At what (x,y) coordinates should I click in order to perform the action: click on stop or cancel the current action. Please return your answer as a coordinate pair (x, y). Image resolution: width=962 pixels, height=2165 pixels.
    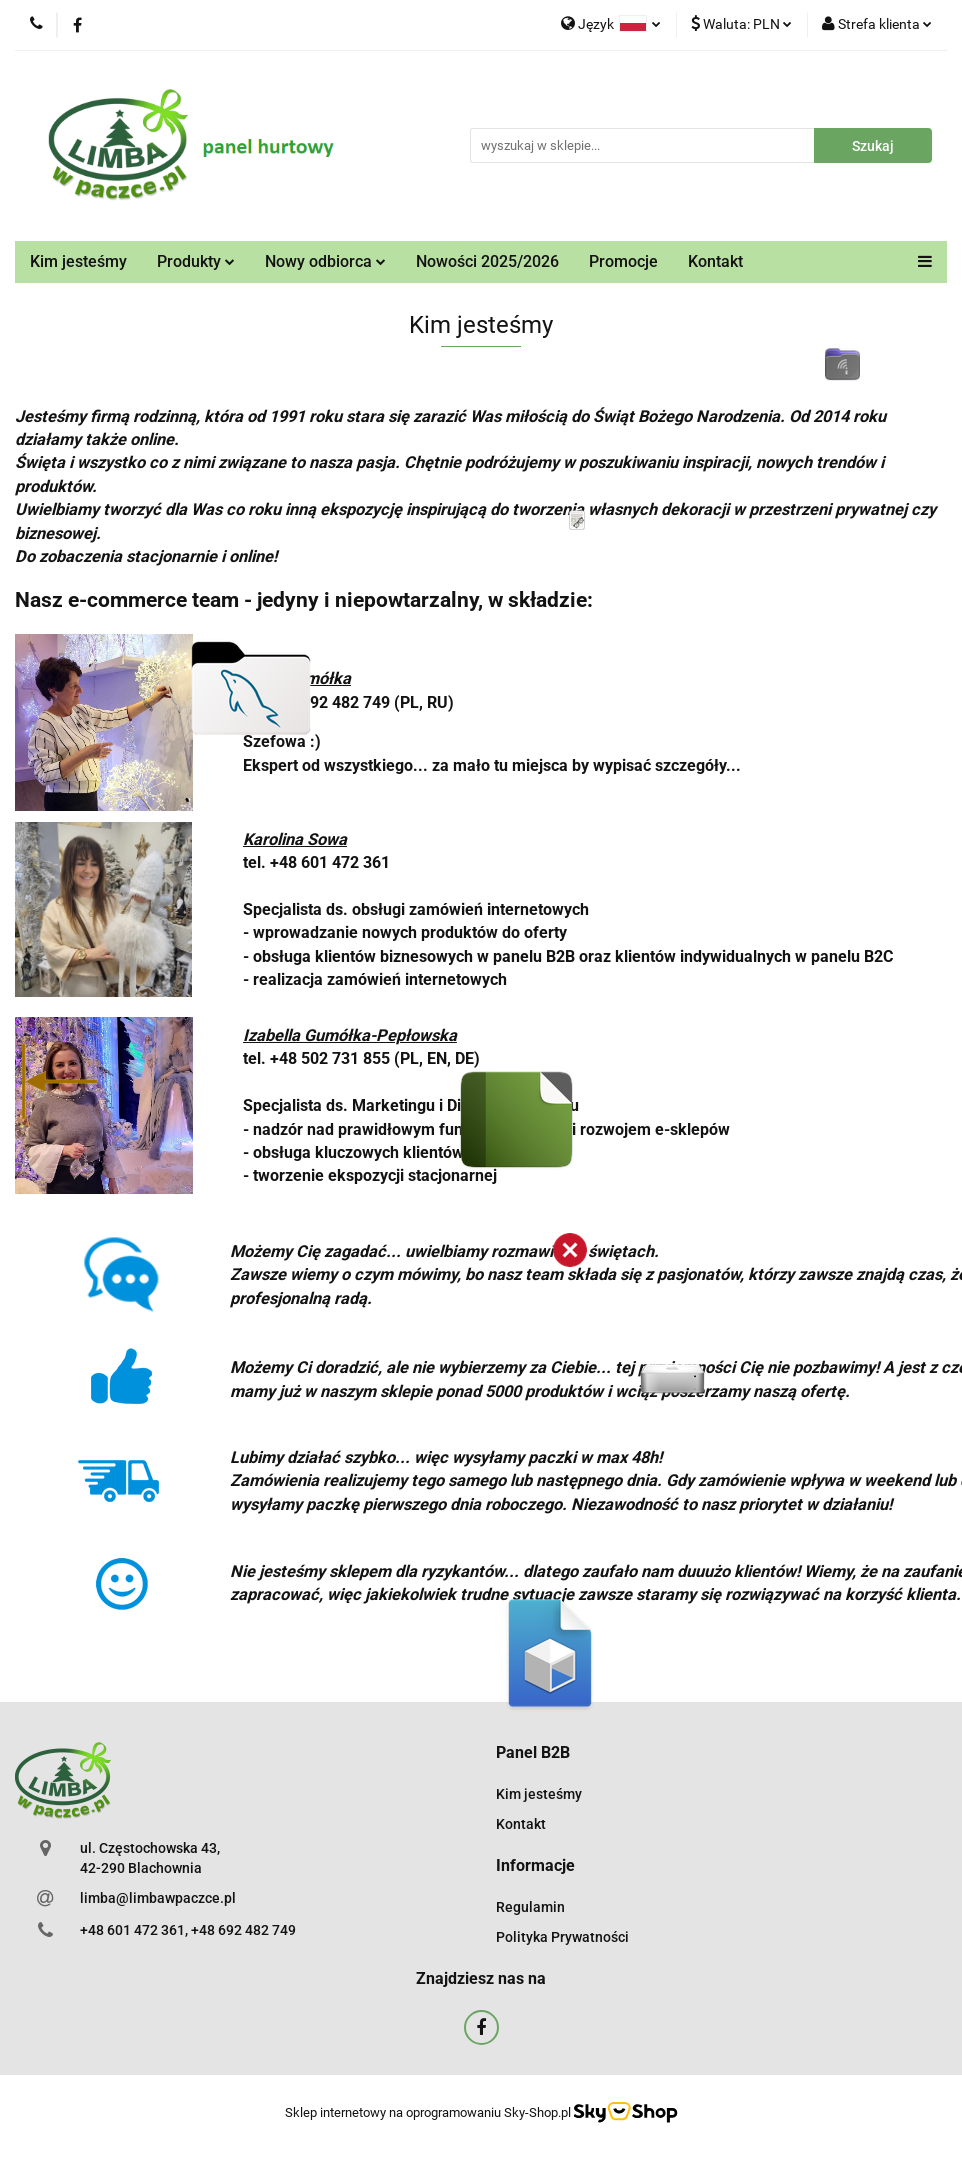
    Looking at the image, I should click on (570, 1250).